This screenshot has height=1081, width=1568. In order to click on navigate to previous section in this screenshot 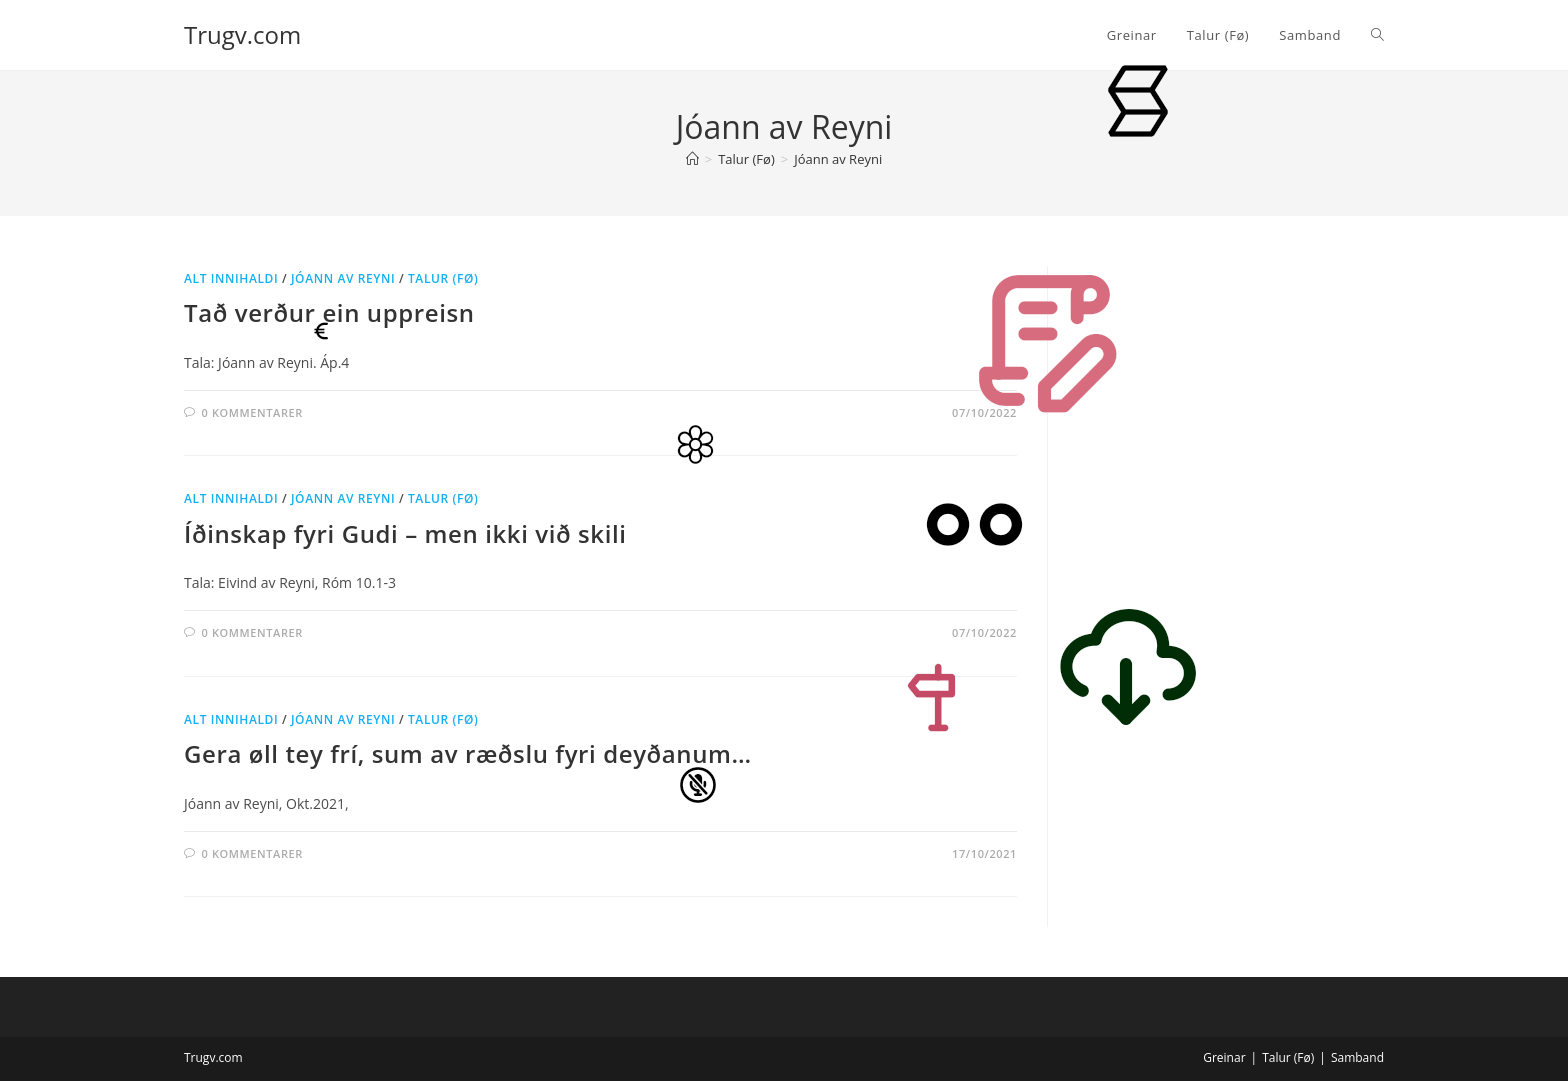, I will do `click(931, 697)`.